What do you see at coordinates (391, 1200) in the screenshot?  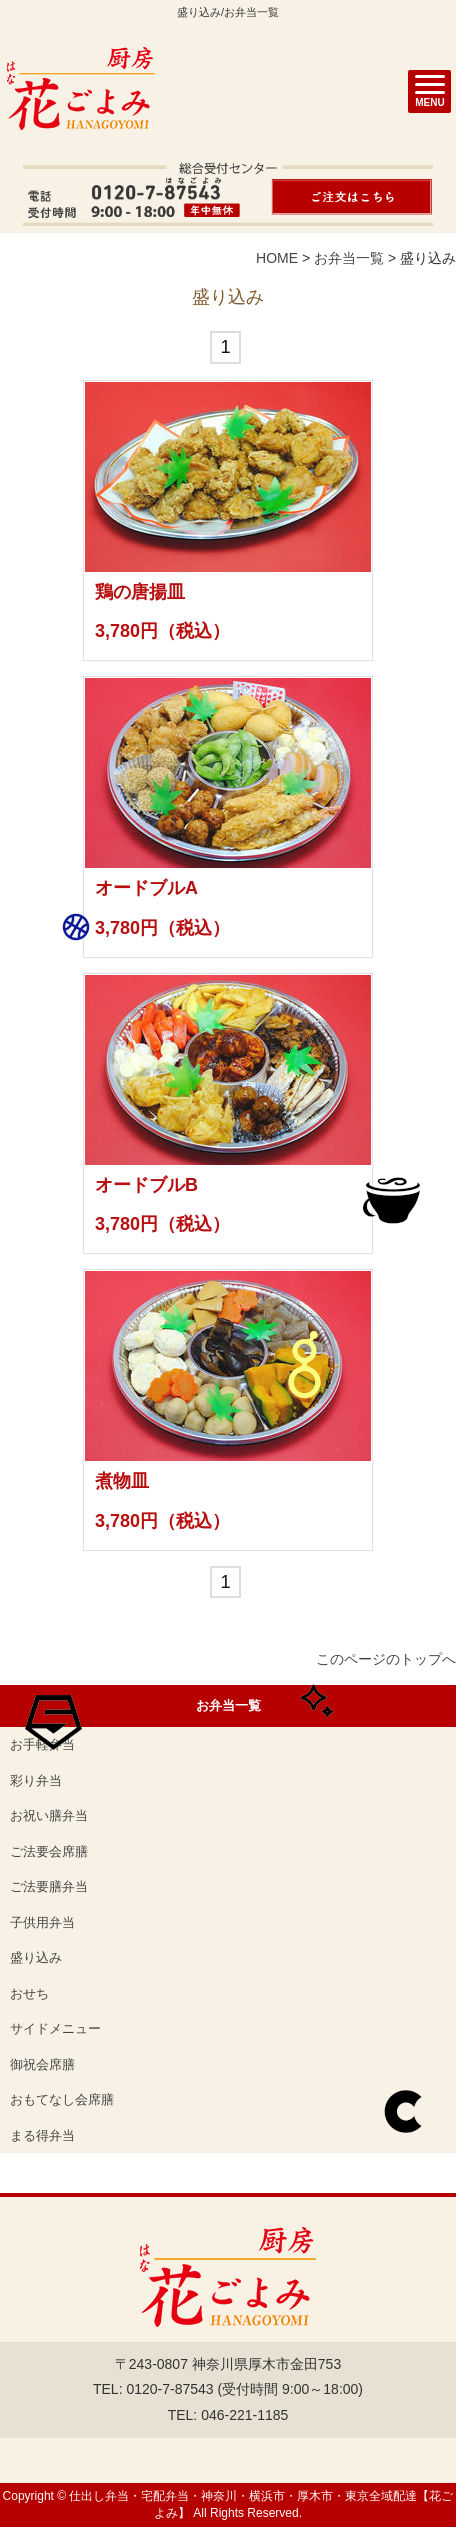 I see `indicates coffeescript programming language` at bounding box center [391, 1200].